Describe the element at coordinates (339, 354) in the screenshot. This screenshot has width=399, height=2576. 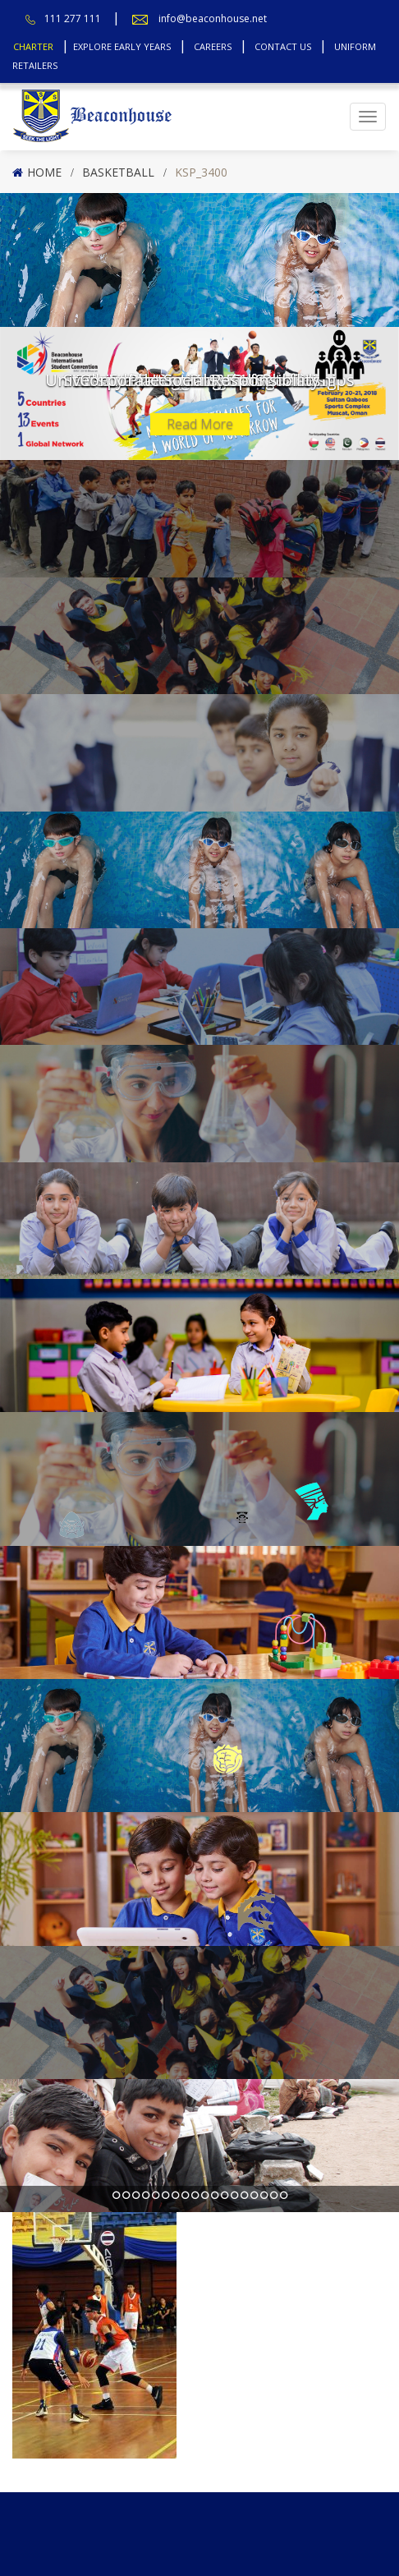
I see `view your minions or followers in-game` at that location.